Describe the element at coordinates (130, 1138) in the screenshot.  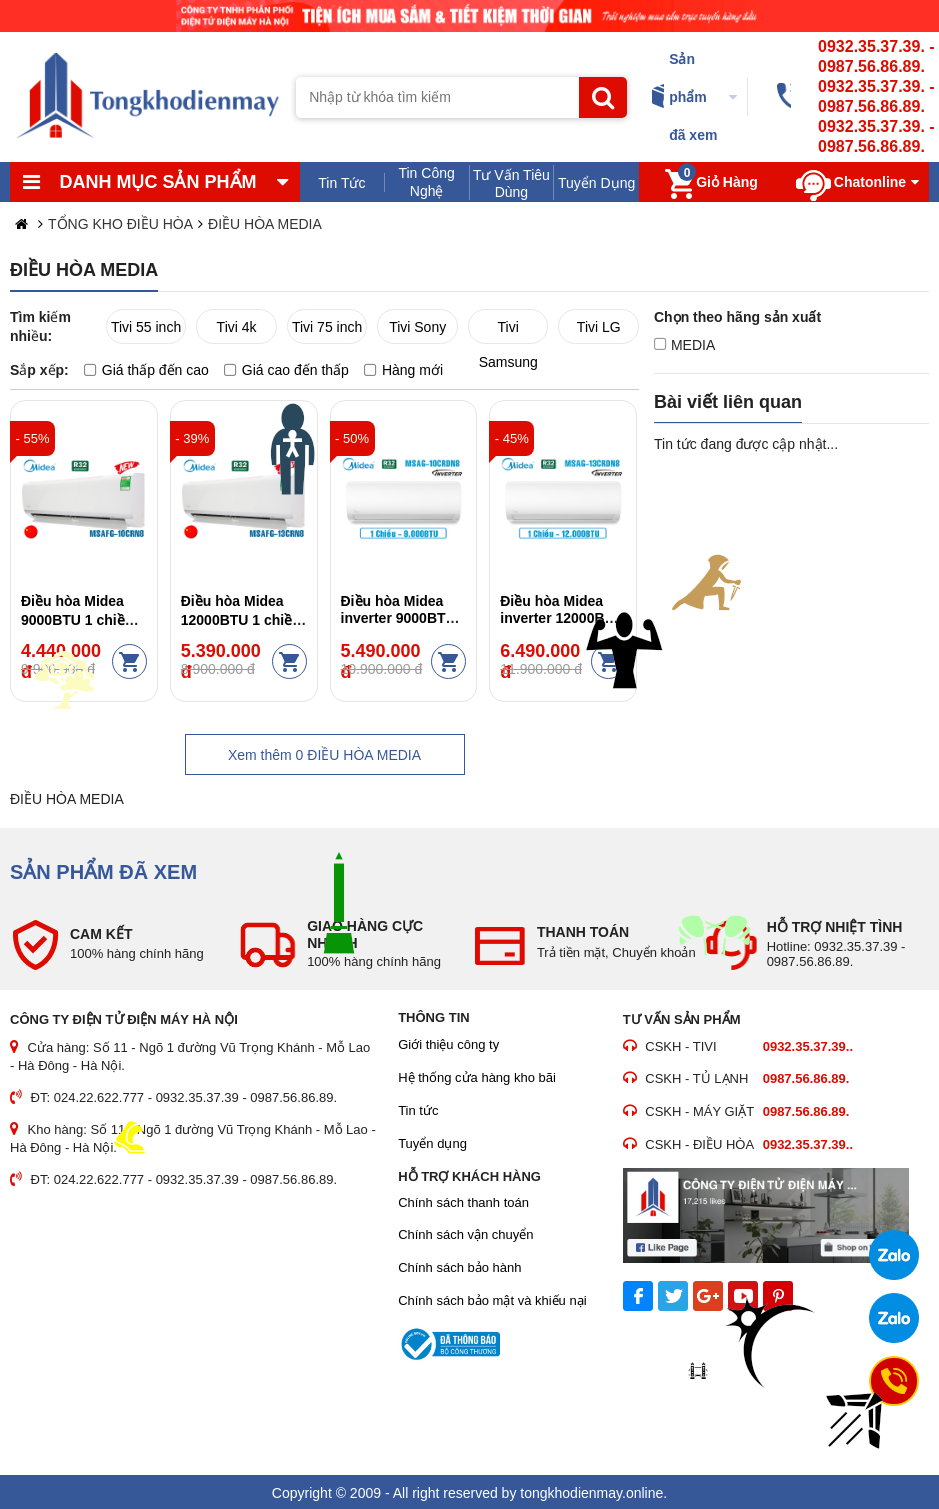
I see `access walking or hiking activity tracking` at that location.